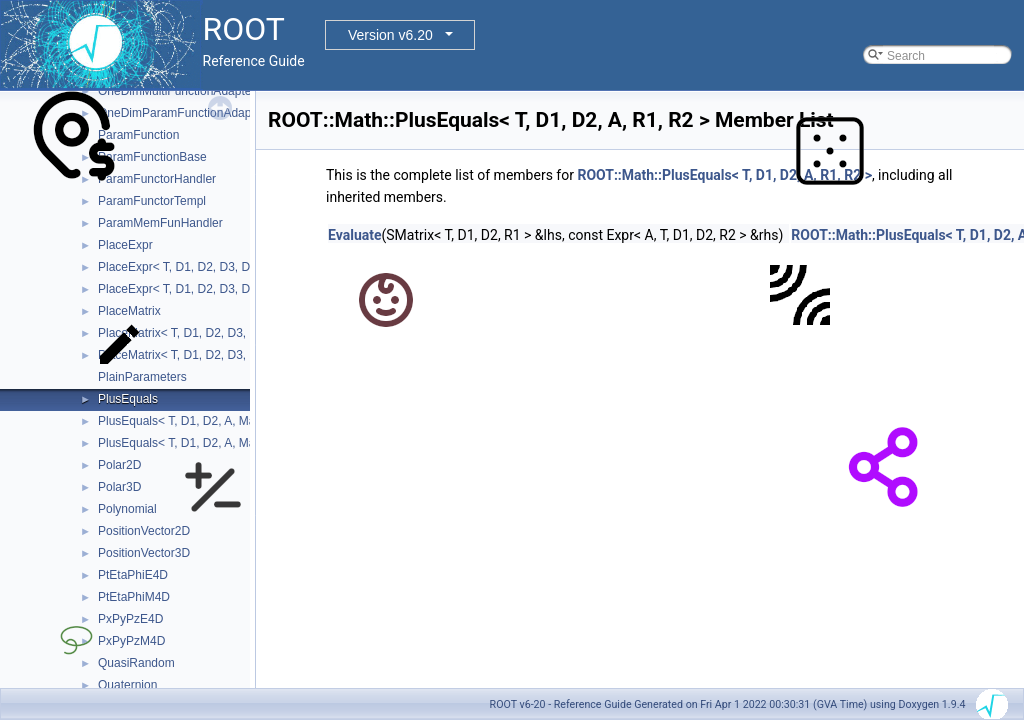 This screenshot has width=1024, height=720. Describe the element at coordinates (886, 467) in the screenshot. I see `share content to social networks` at that location.